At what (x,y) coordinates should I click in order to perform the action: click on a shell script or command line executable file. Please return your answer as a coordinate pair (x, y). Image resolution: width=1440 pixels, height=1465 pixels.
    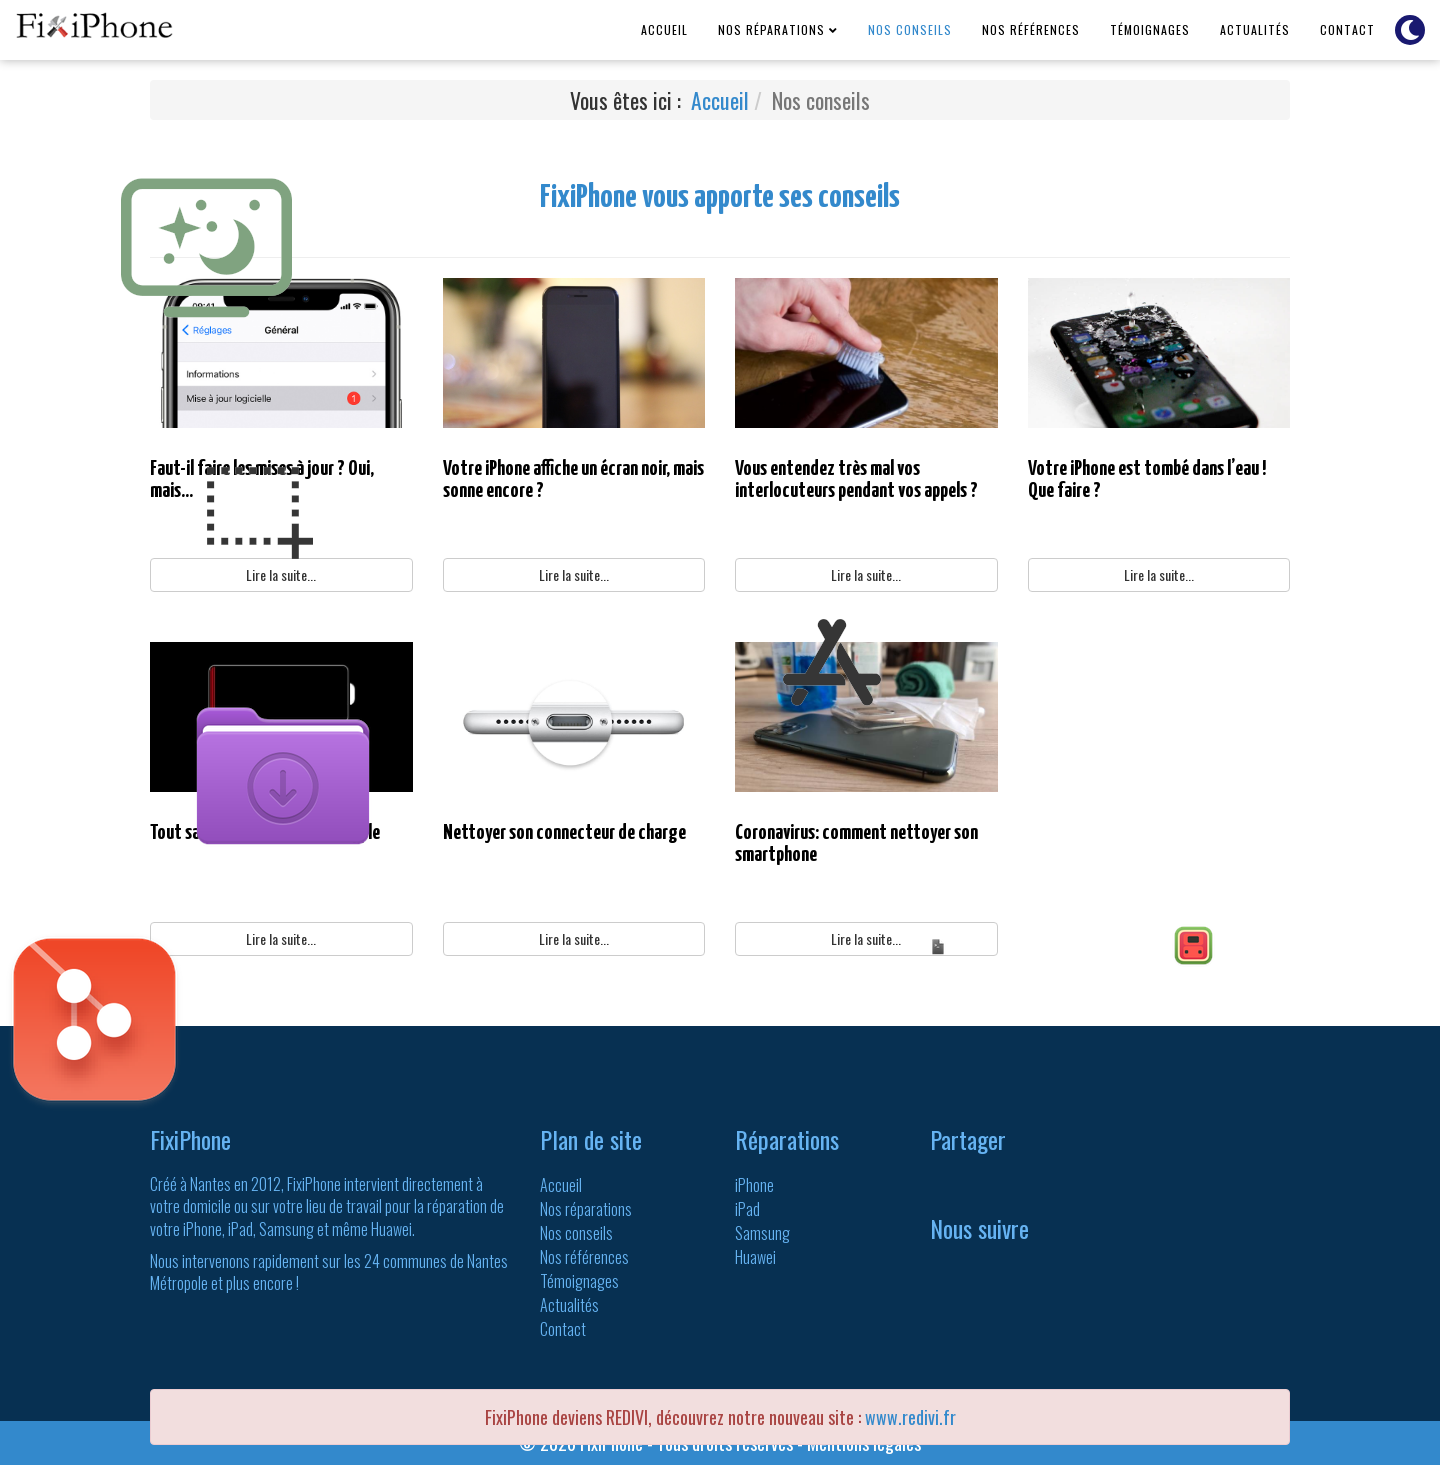
    Looking at the image, I should click on (938, 947).